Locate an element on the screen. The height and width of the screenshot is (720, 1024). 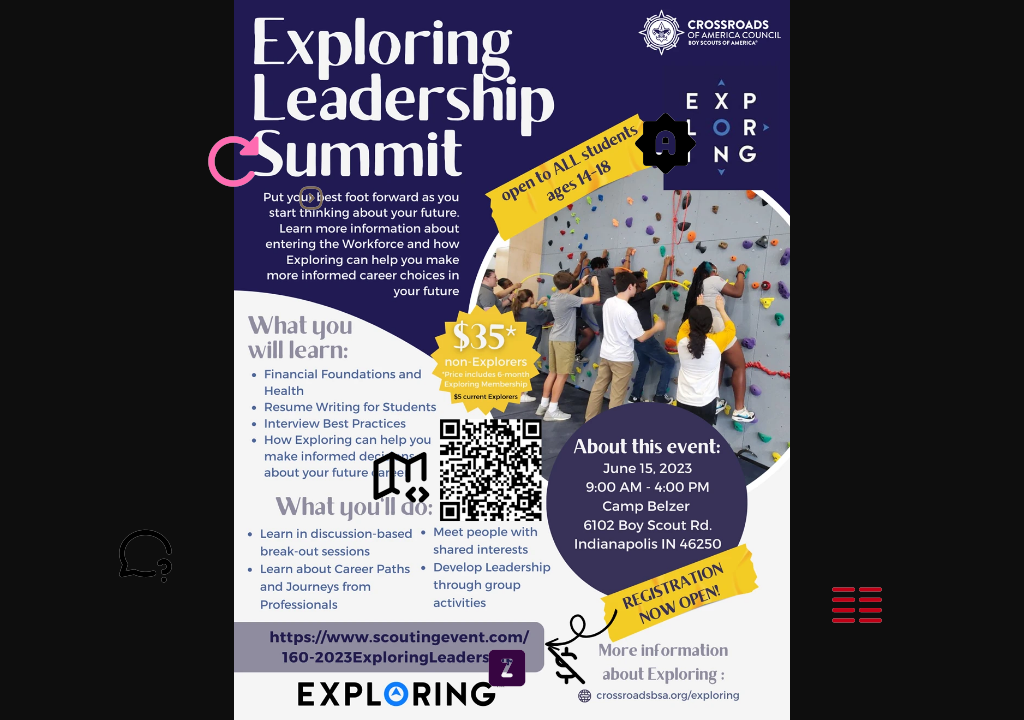
switch to multi-column text layout is located at coordinates (857, 606).